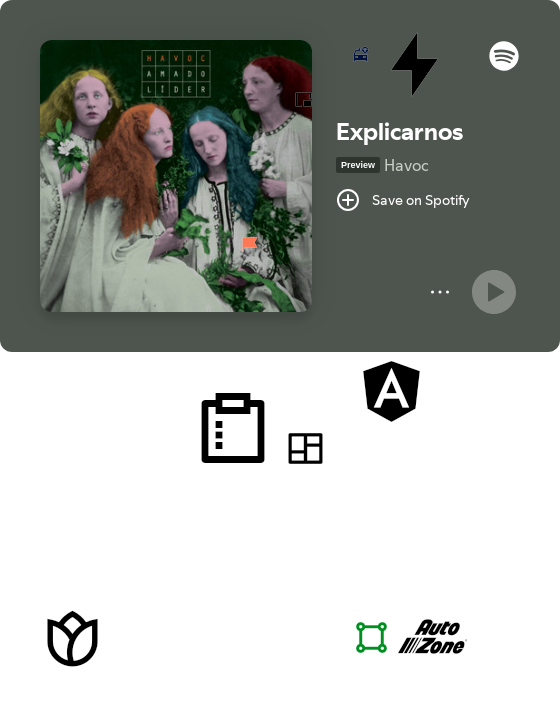  What do you see at coordinates (414, 64) in the screenshot?
I see `turn on device flashlight` at bounding box center [414, 64].